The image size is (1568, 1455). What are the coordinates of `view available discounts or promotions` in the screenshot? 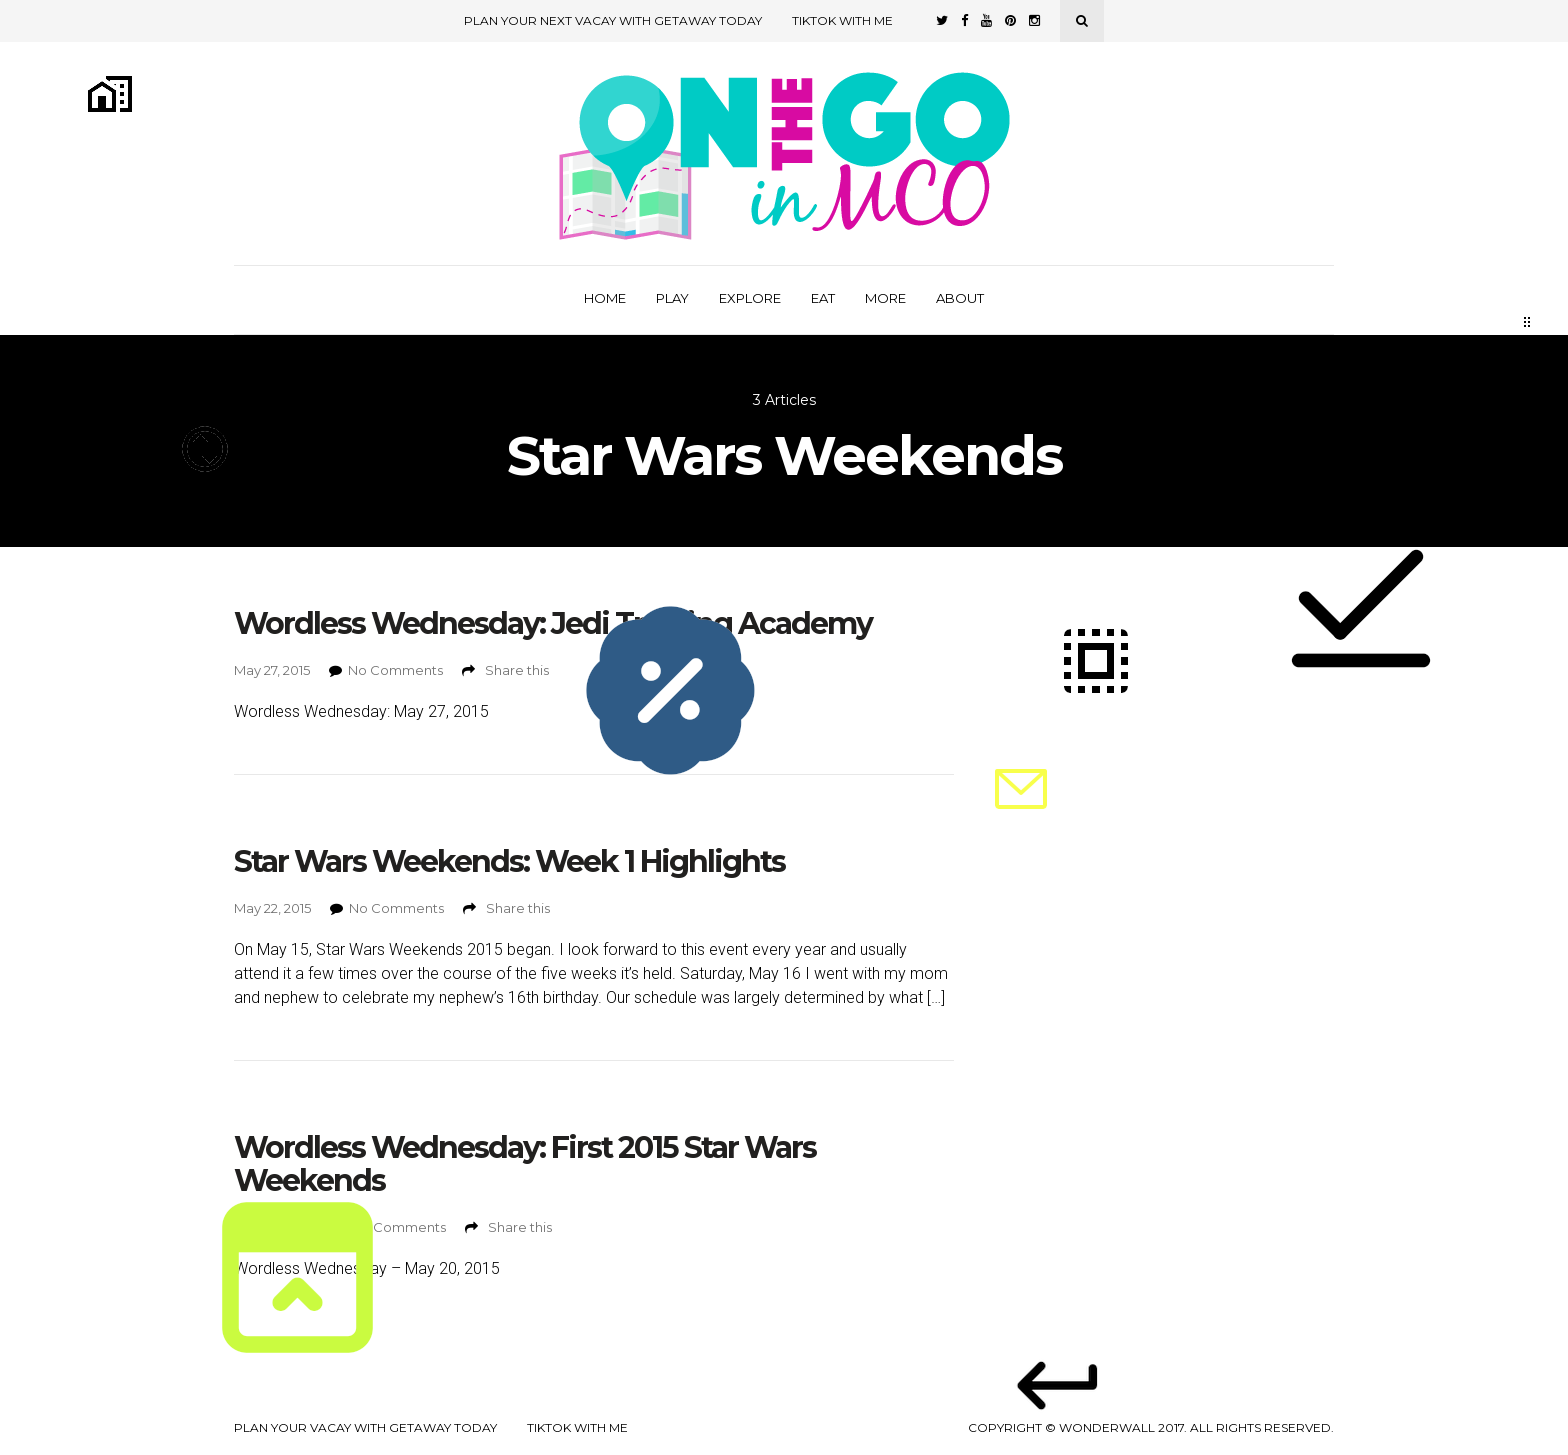 It's located at (670, 690).